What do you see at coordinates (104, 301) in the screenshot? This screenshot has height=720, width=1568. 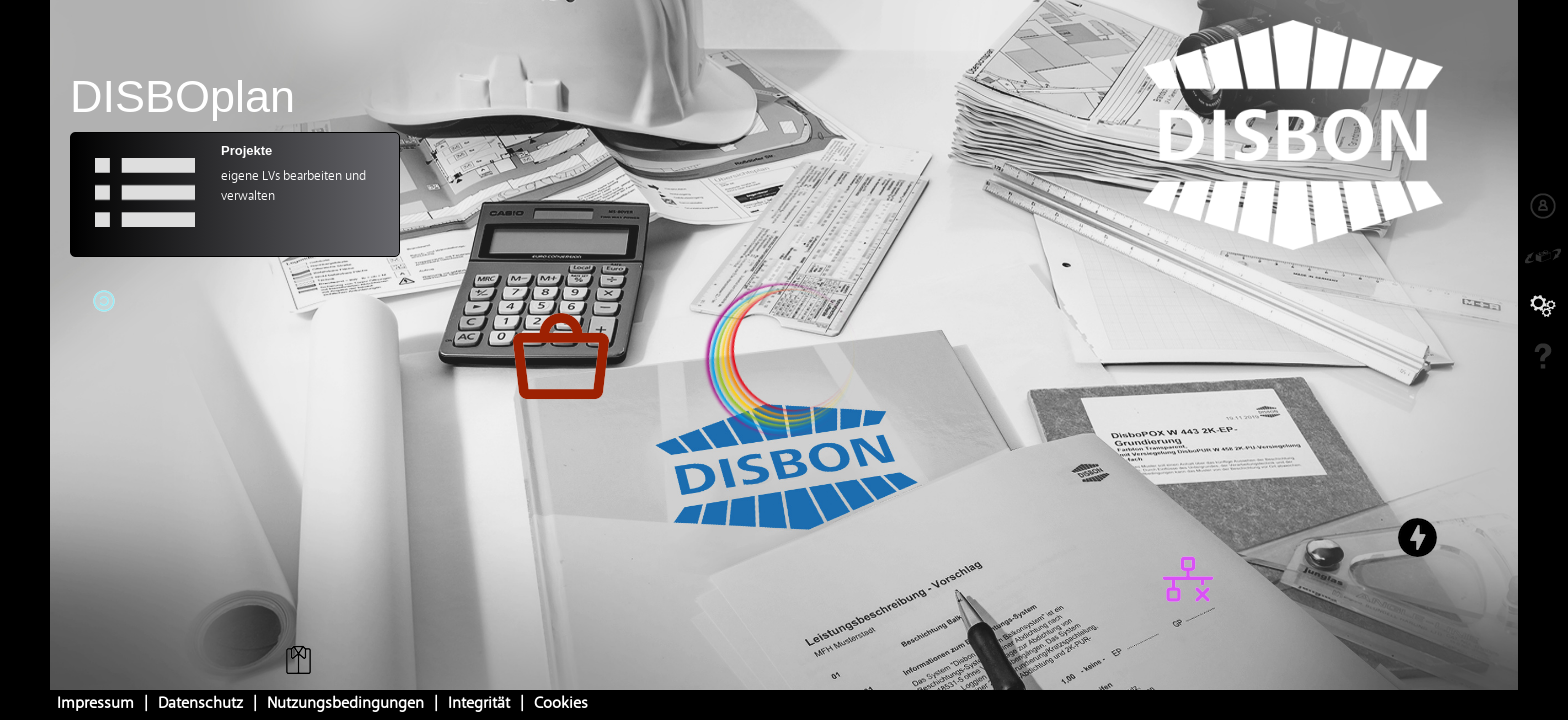 I see `indicates copyleft licensing status` at bounding box center [104, 301].